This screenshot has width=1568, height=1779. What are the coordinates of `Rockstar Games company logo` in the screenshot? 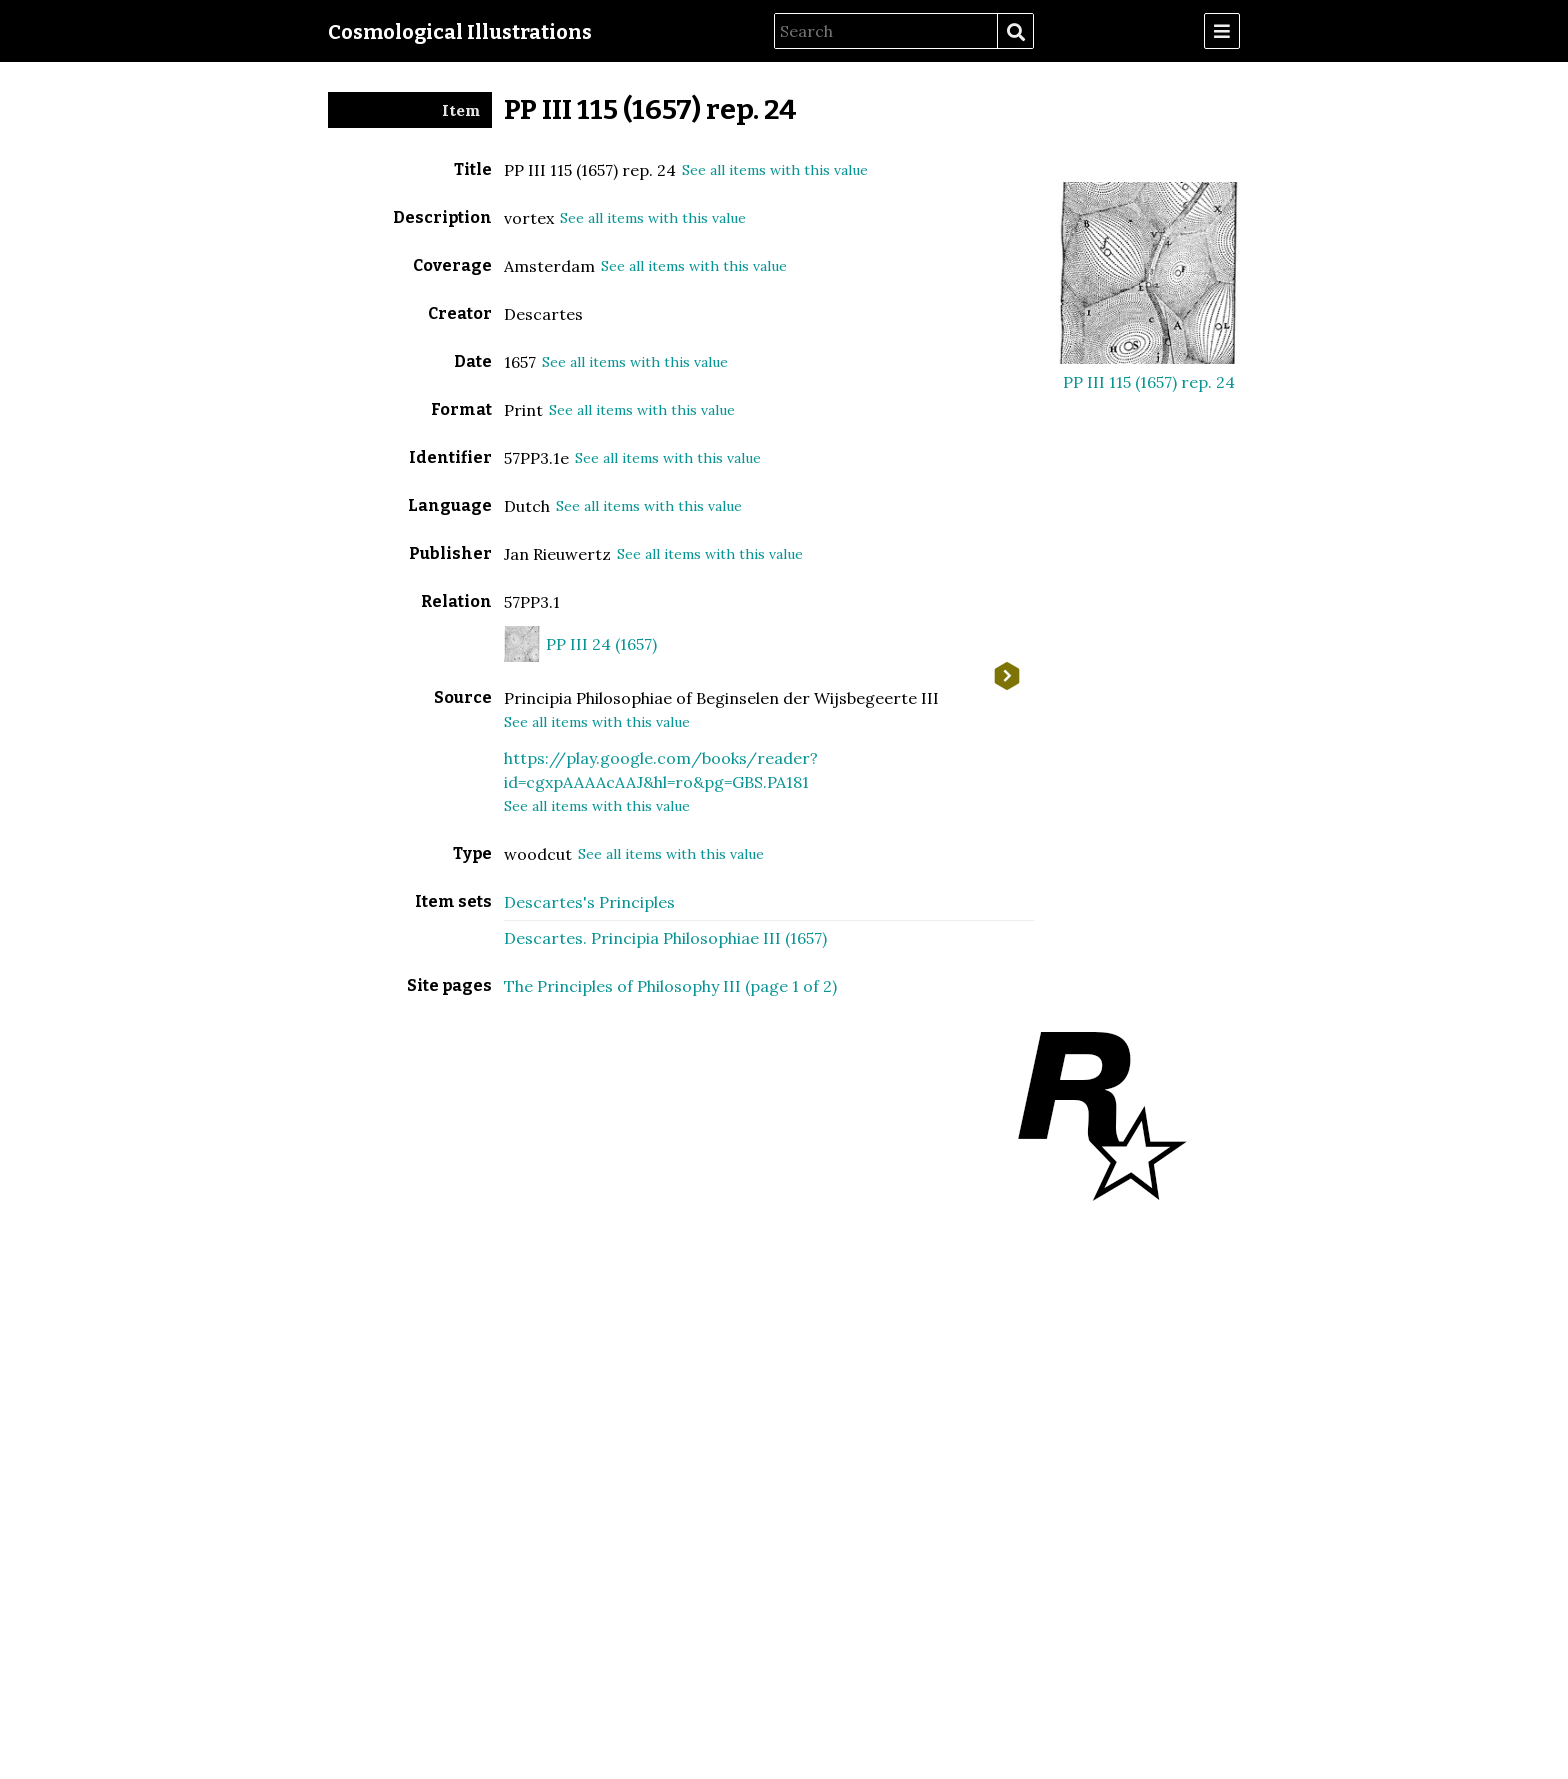 It's located at (1102, 1116).